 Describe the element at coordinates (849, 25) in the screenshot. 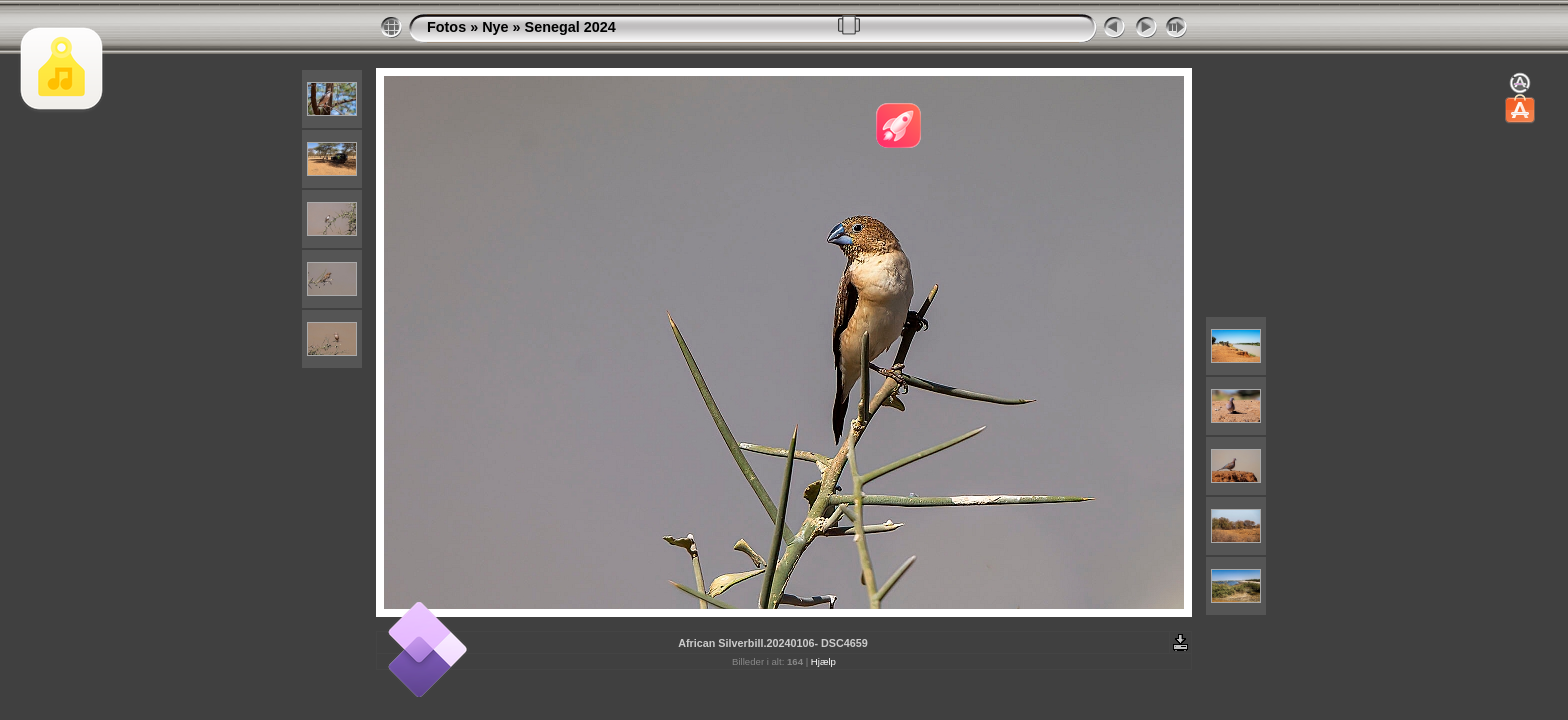

I see `access multitasking or window management settings` at that location.